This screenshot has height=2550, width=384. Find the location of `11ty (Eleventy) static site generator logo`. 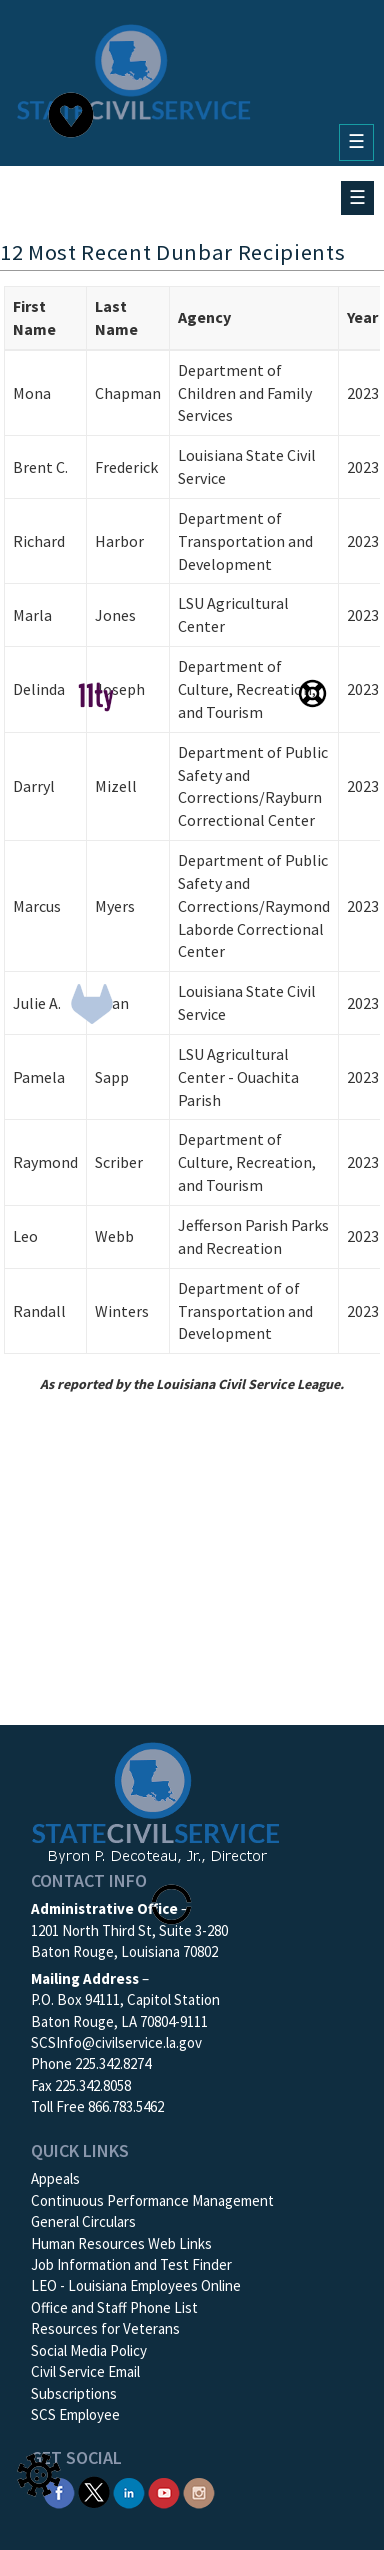

11ty (Eleventy) static site generator logo is located at coordinates (96, 695).